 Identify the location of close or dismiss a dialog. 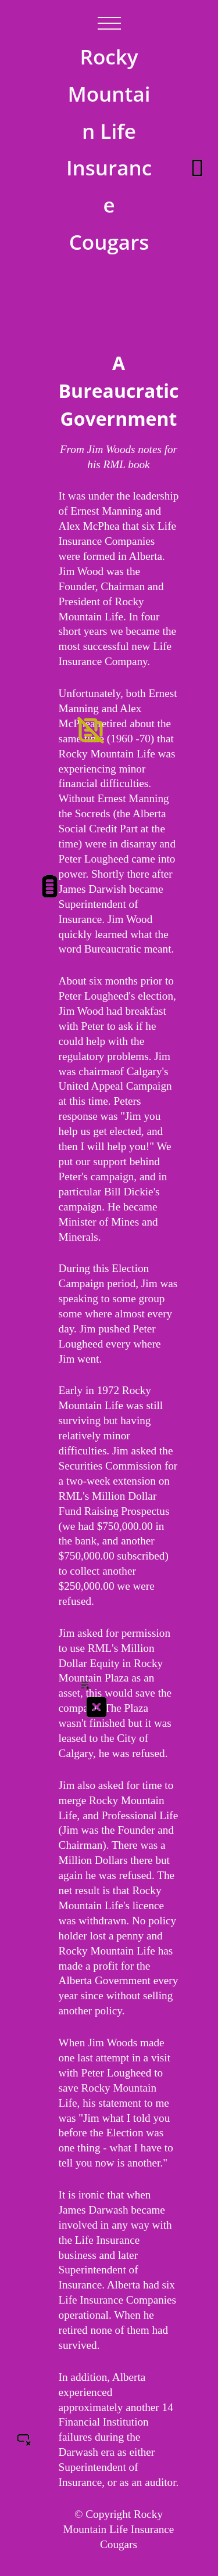
(97, 1707).